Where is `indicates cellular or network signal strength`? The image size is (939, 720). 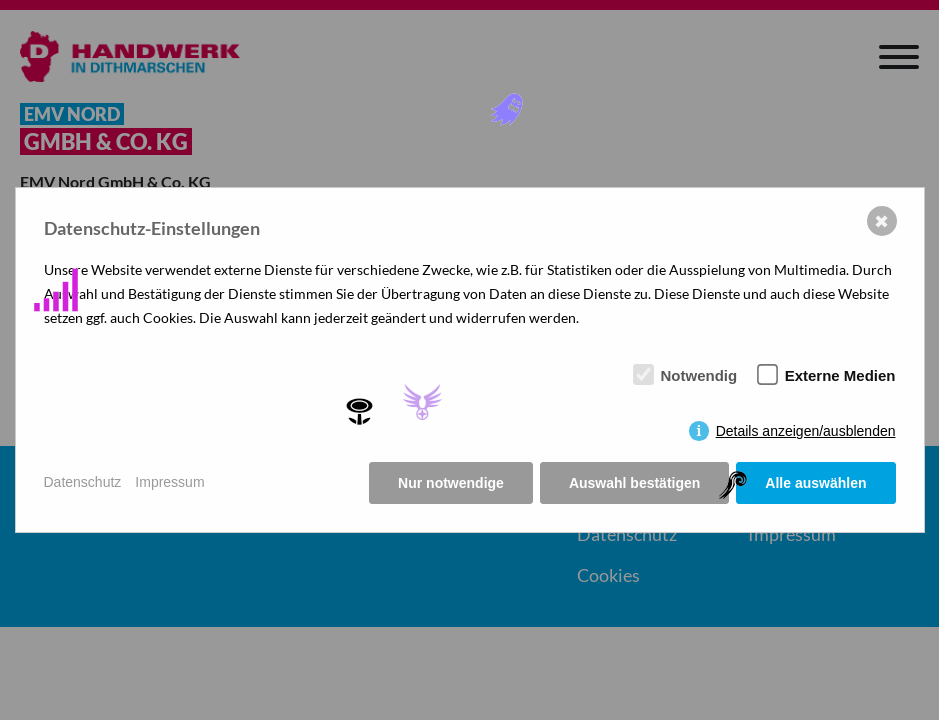
indicates cellular or network signal strength is located at coordinates (56, 290).